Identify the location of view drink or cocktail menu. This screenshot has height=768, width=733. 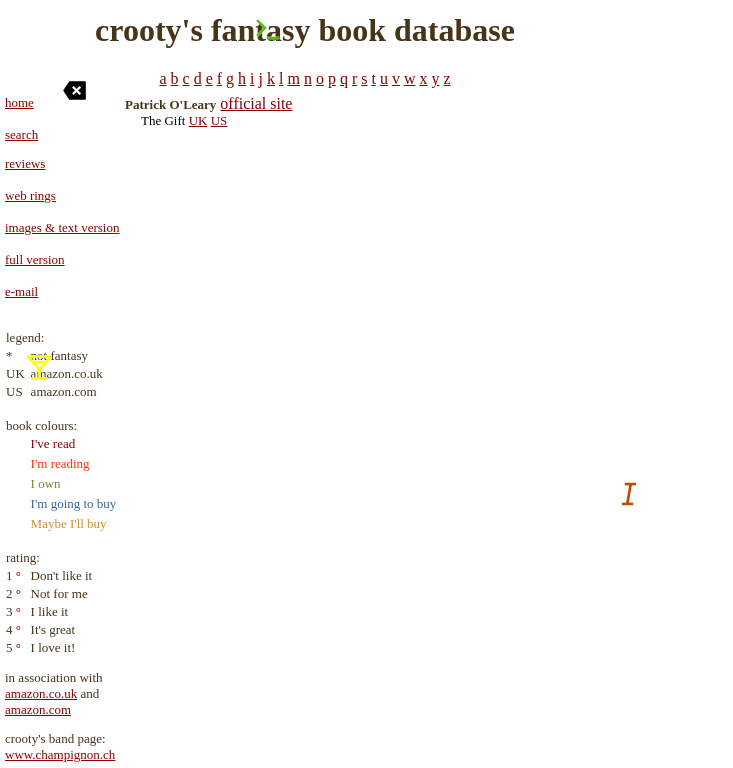
(39, 367).